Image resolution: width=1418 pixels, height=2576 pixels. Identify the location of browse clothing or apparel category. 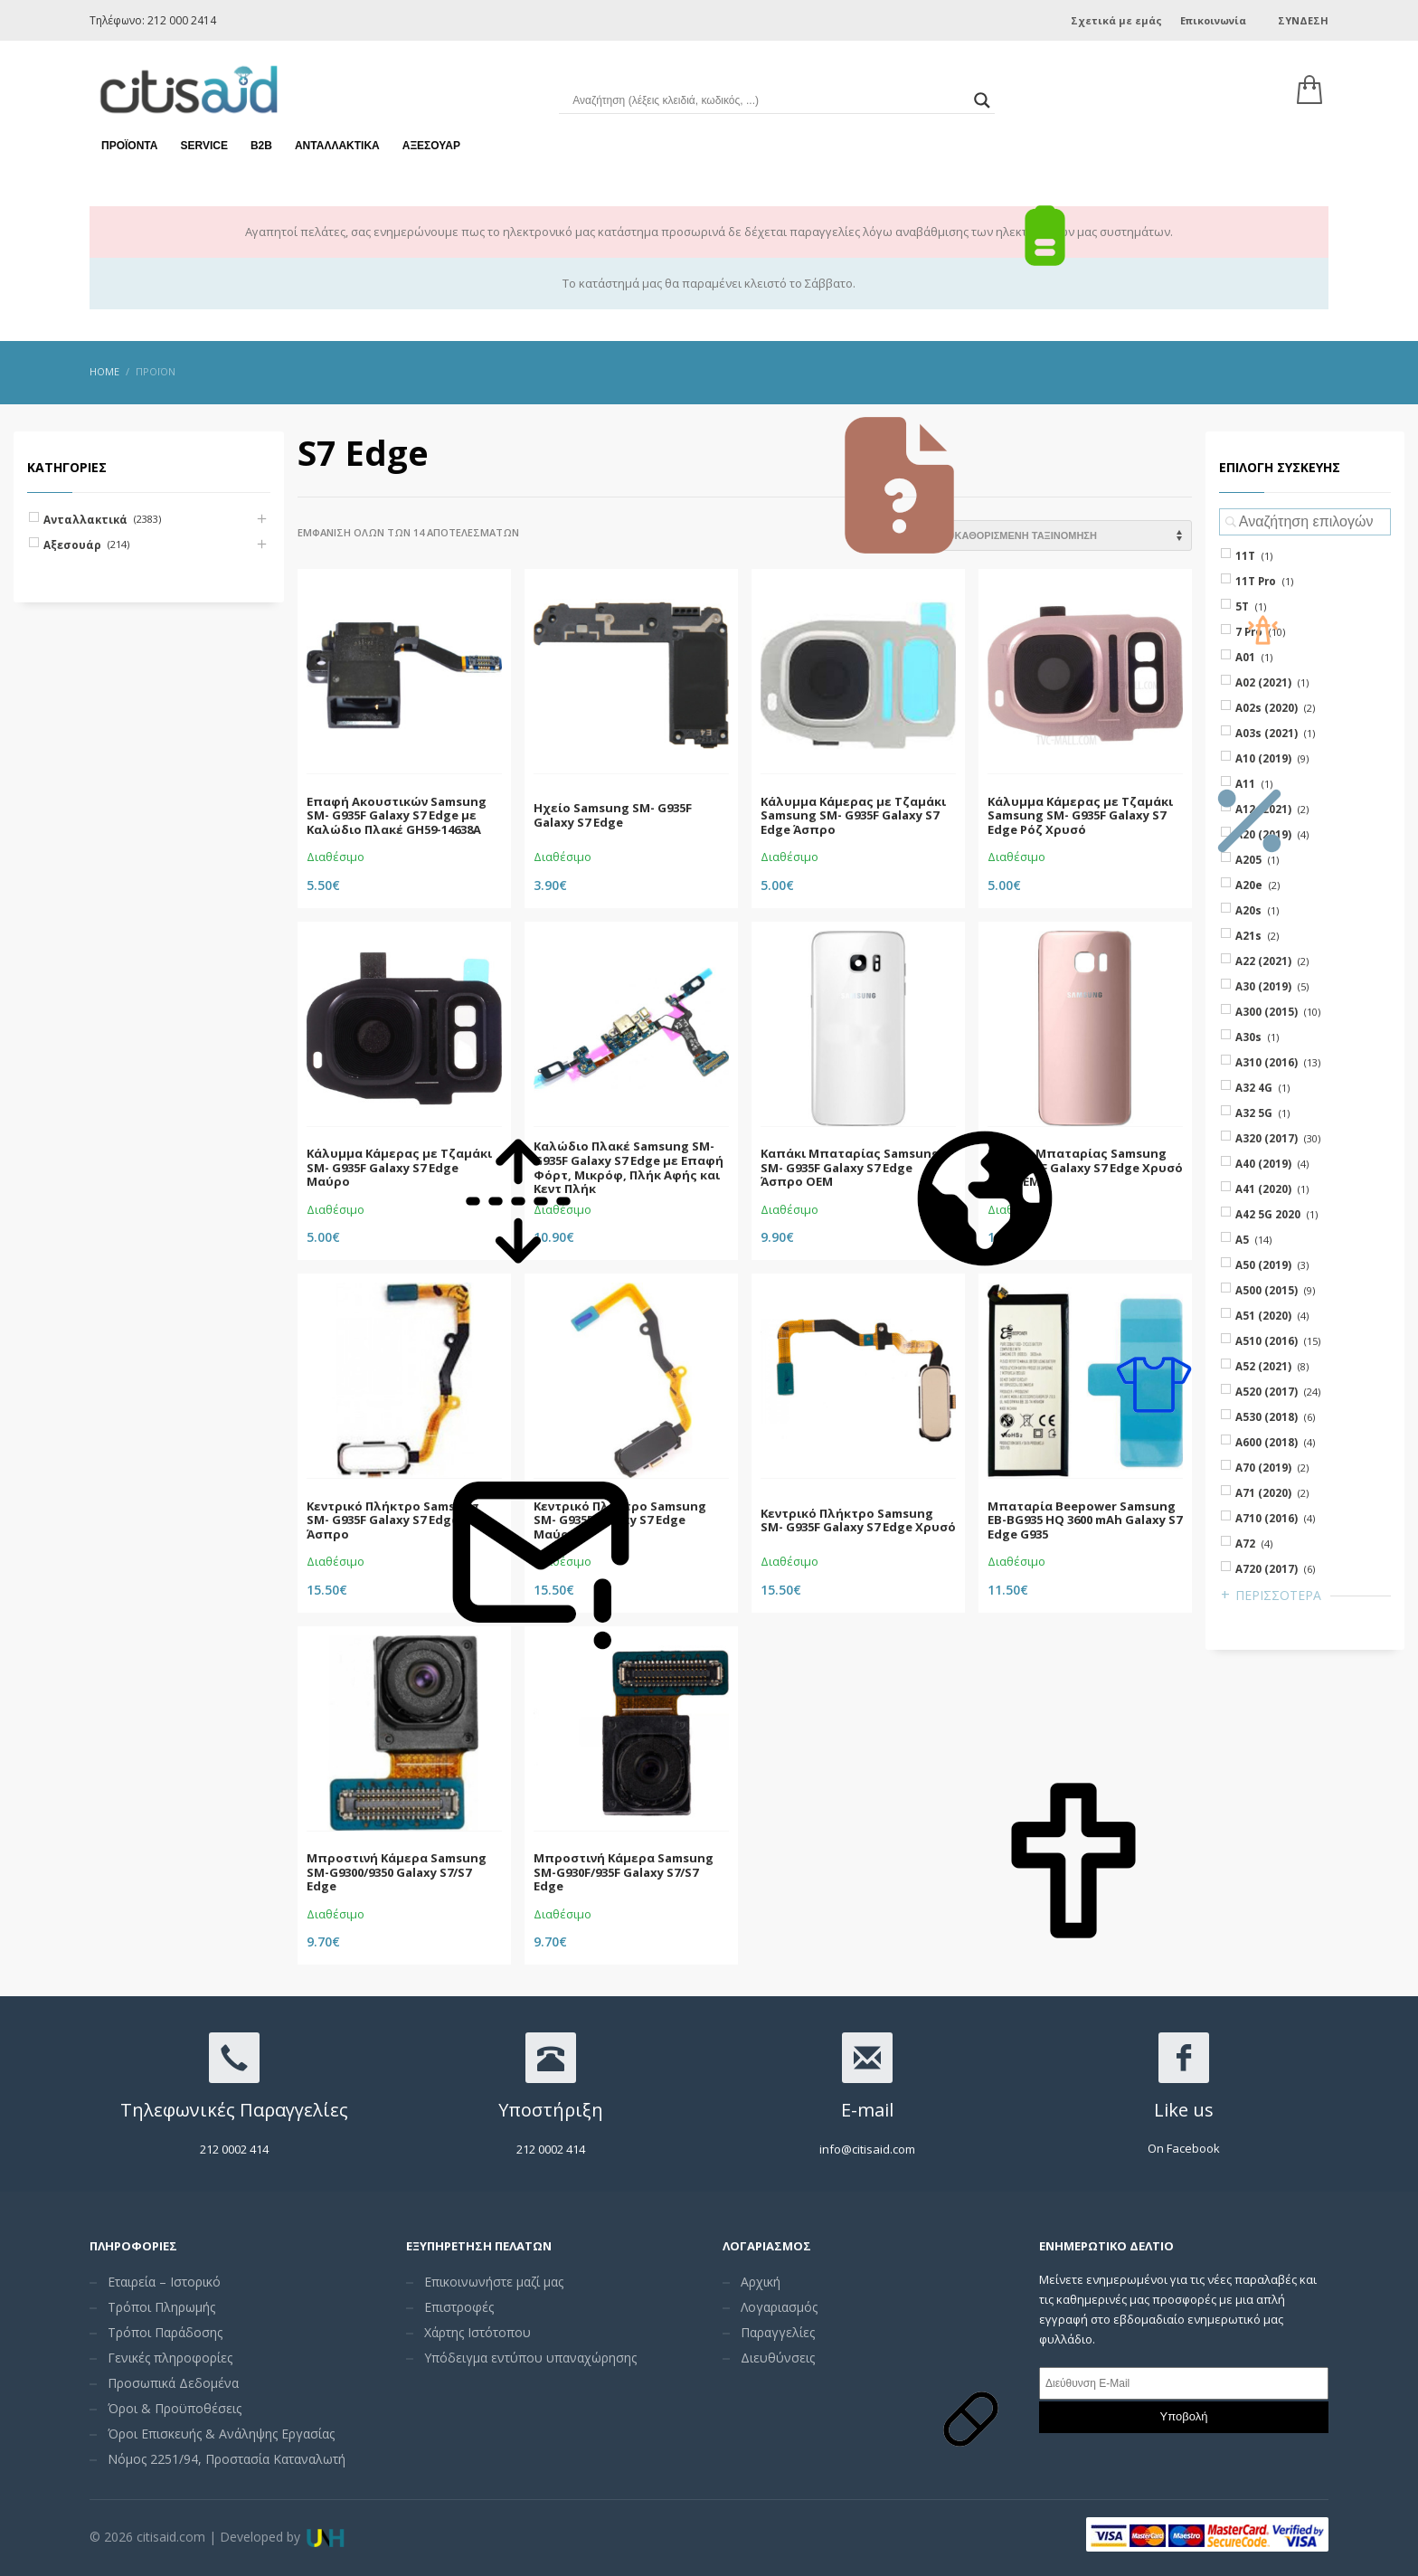
(1154, 1385).